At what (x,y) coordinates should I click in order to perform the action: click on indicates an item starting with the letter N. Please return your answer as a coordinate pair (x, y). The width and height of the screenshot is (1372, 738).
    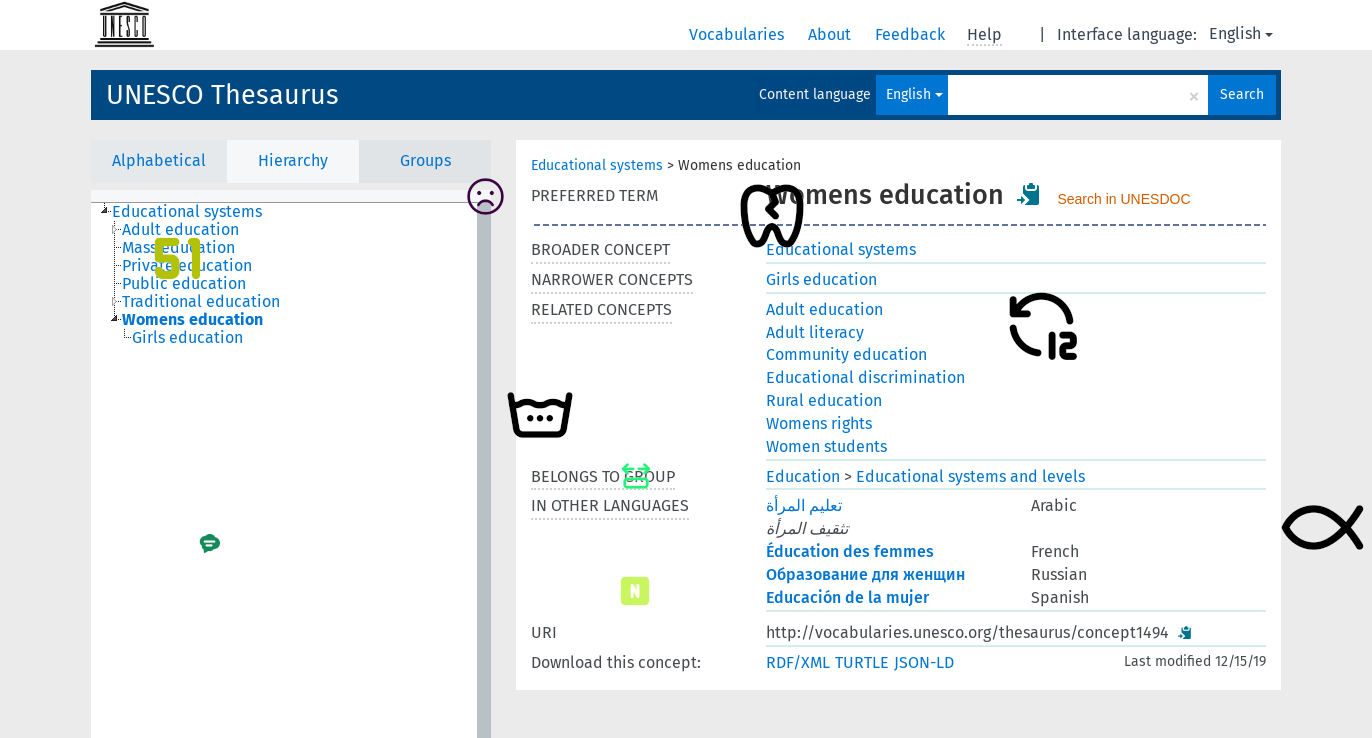
    Looking at the image, I should click on (635, 591).